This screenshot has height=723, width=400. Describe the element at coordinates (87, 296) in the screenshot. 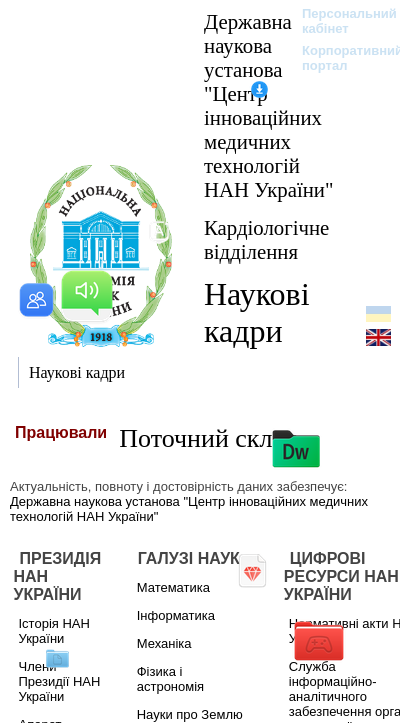

I see `open kmouth text-to-speech application` at that location.